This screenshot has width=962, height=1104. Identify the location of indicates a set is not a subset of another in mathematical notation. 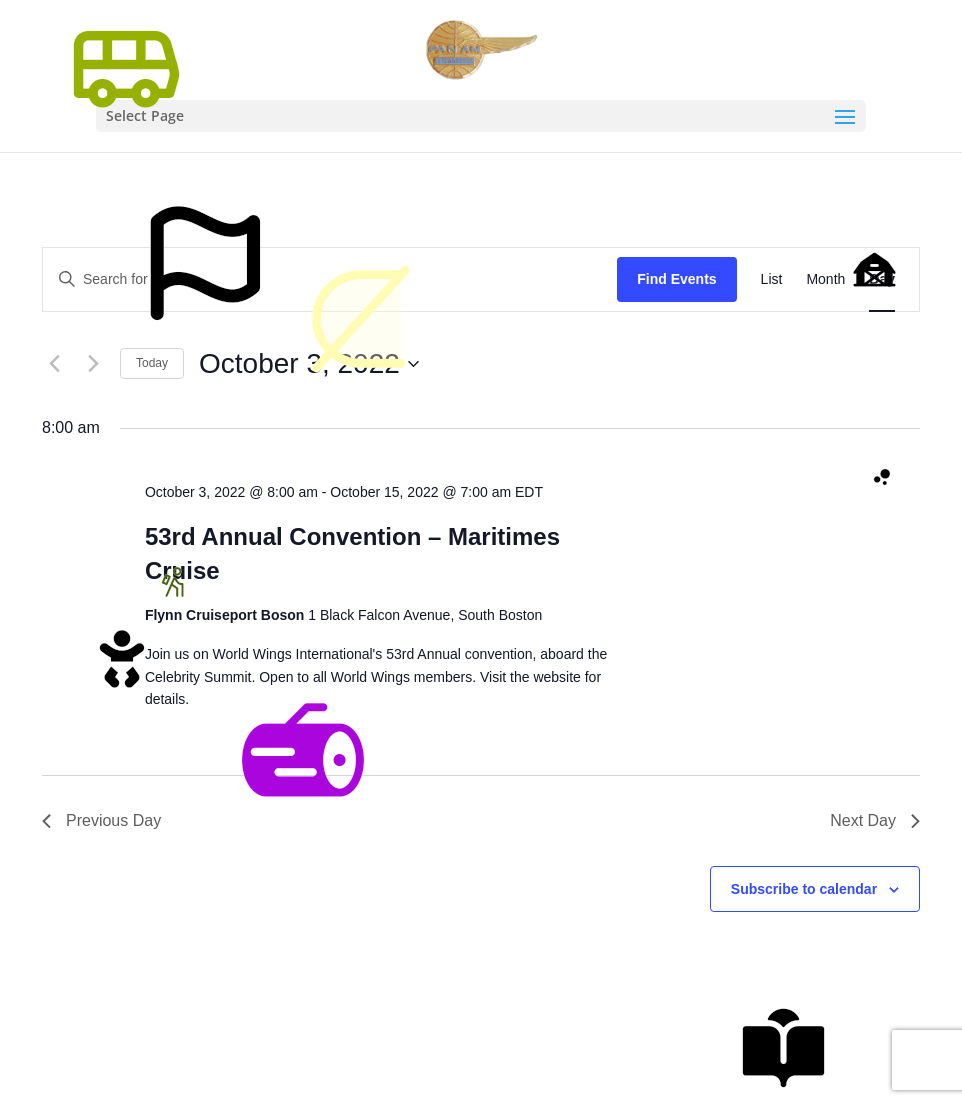
(361, 319).